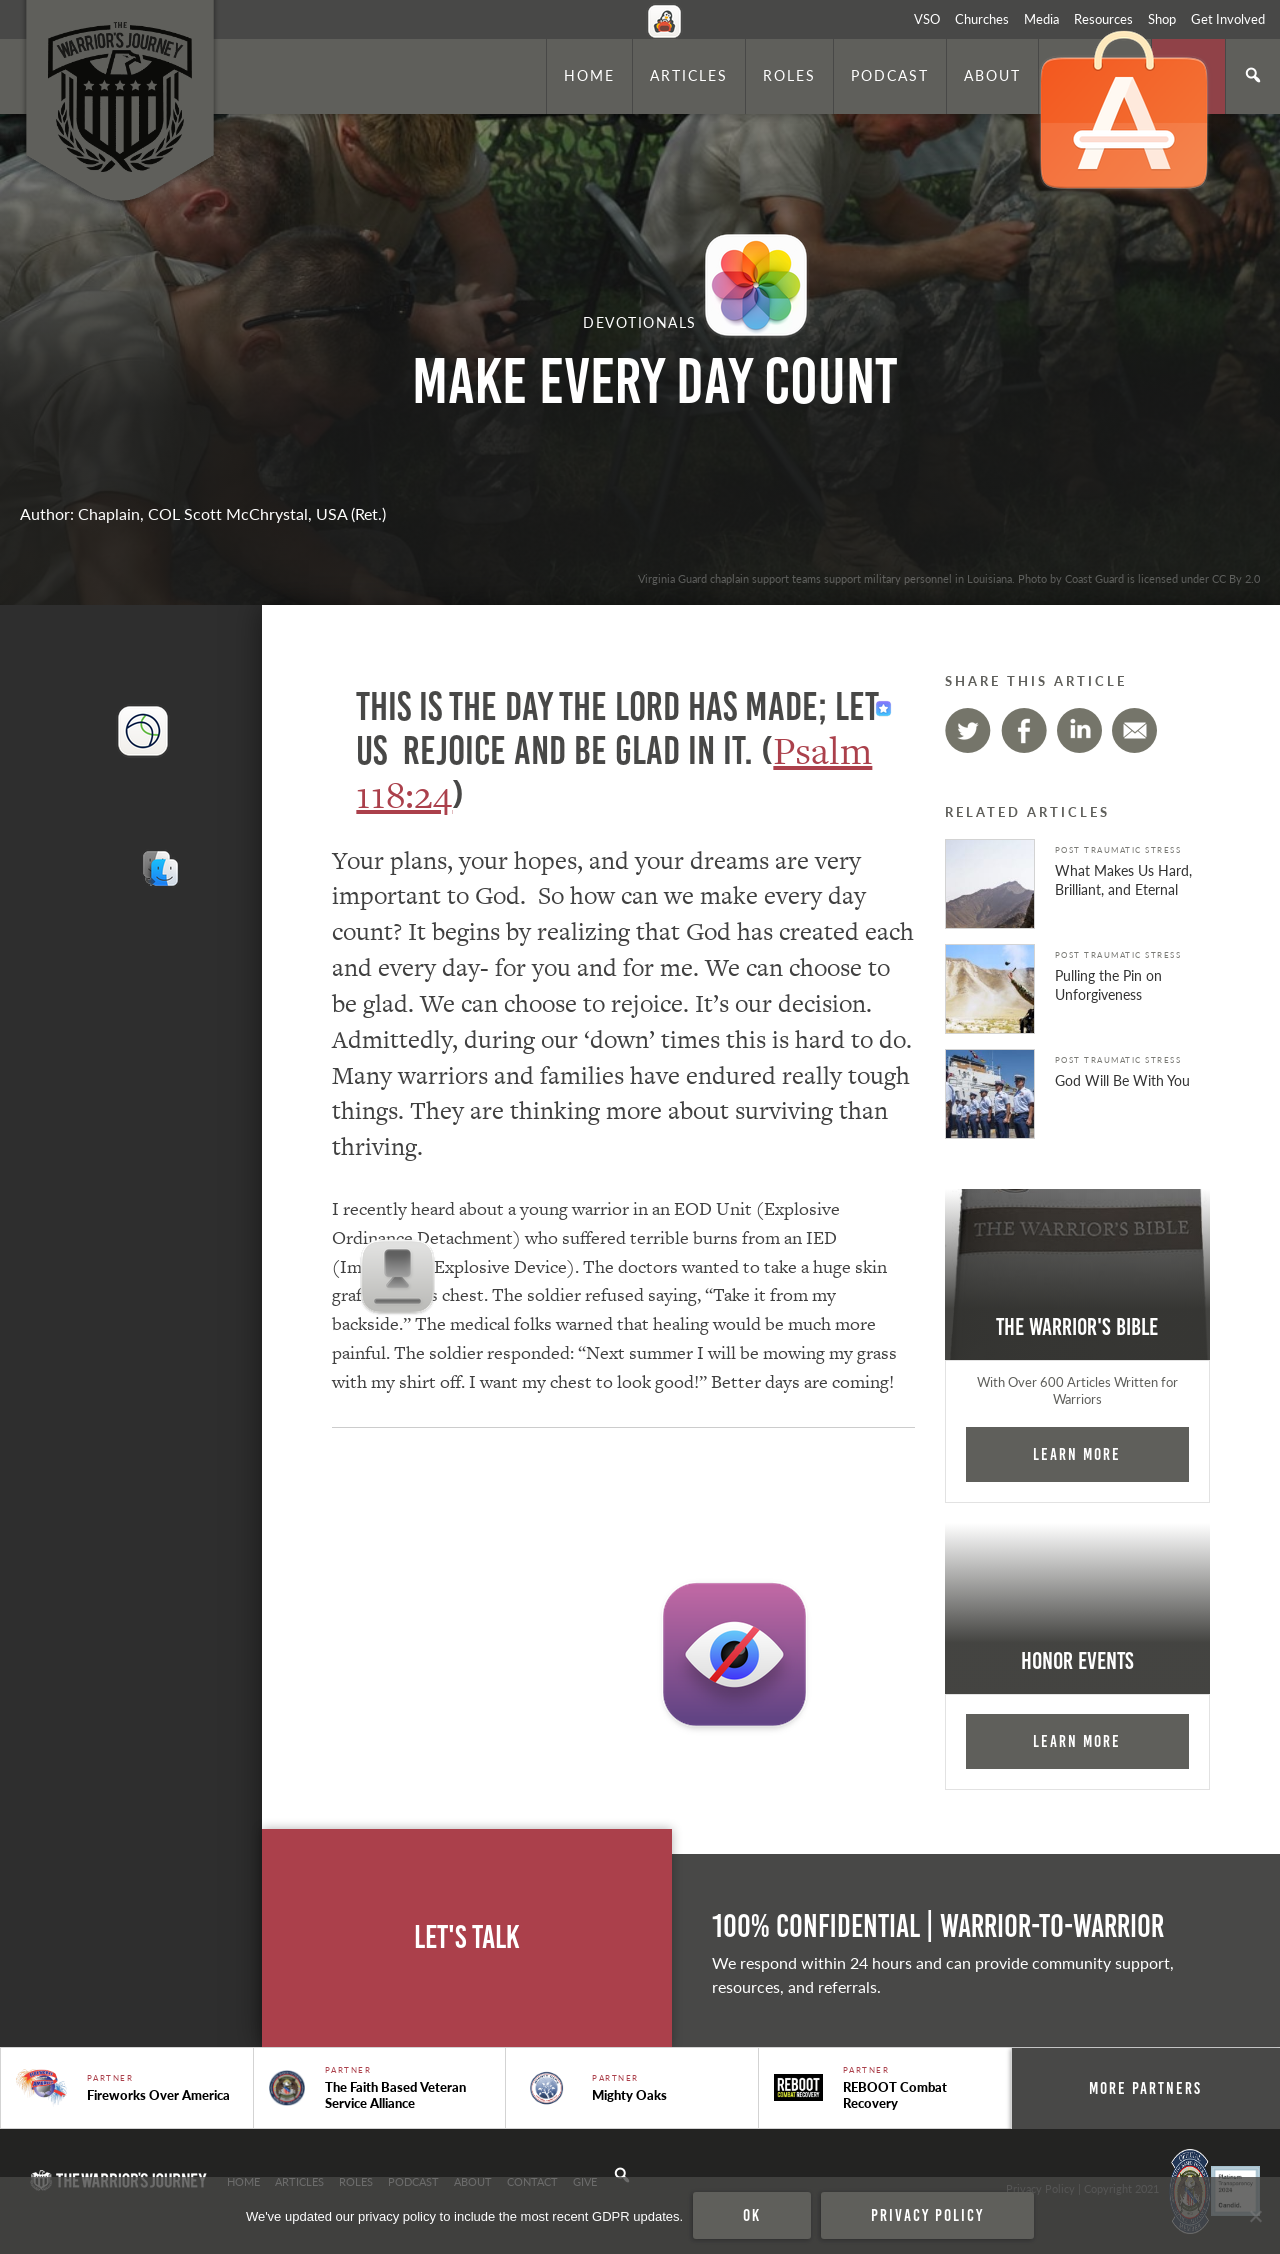 The width and height of the screenshot is (1280, 2254). I want to click on open the Photos app, so click(756, 285).